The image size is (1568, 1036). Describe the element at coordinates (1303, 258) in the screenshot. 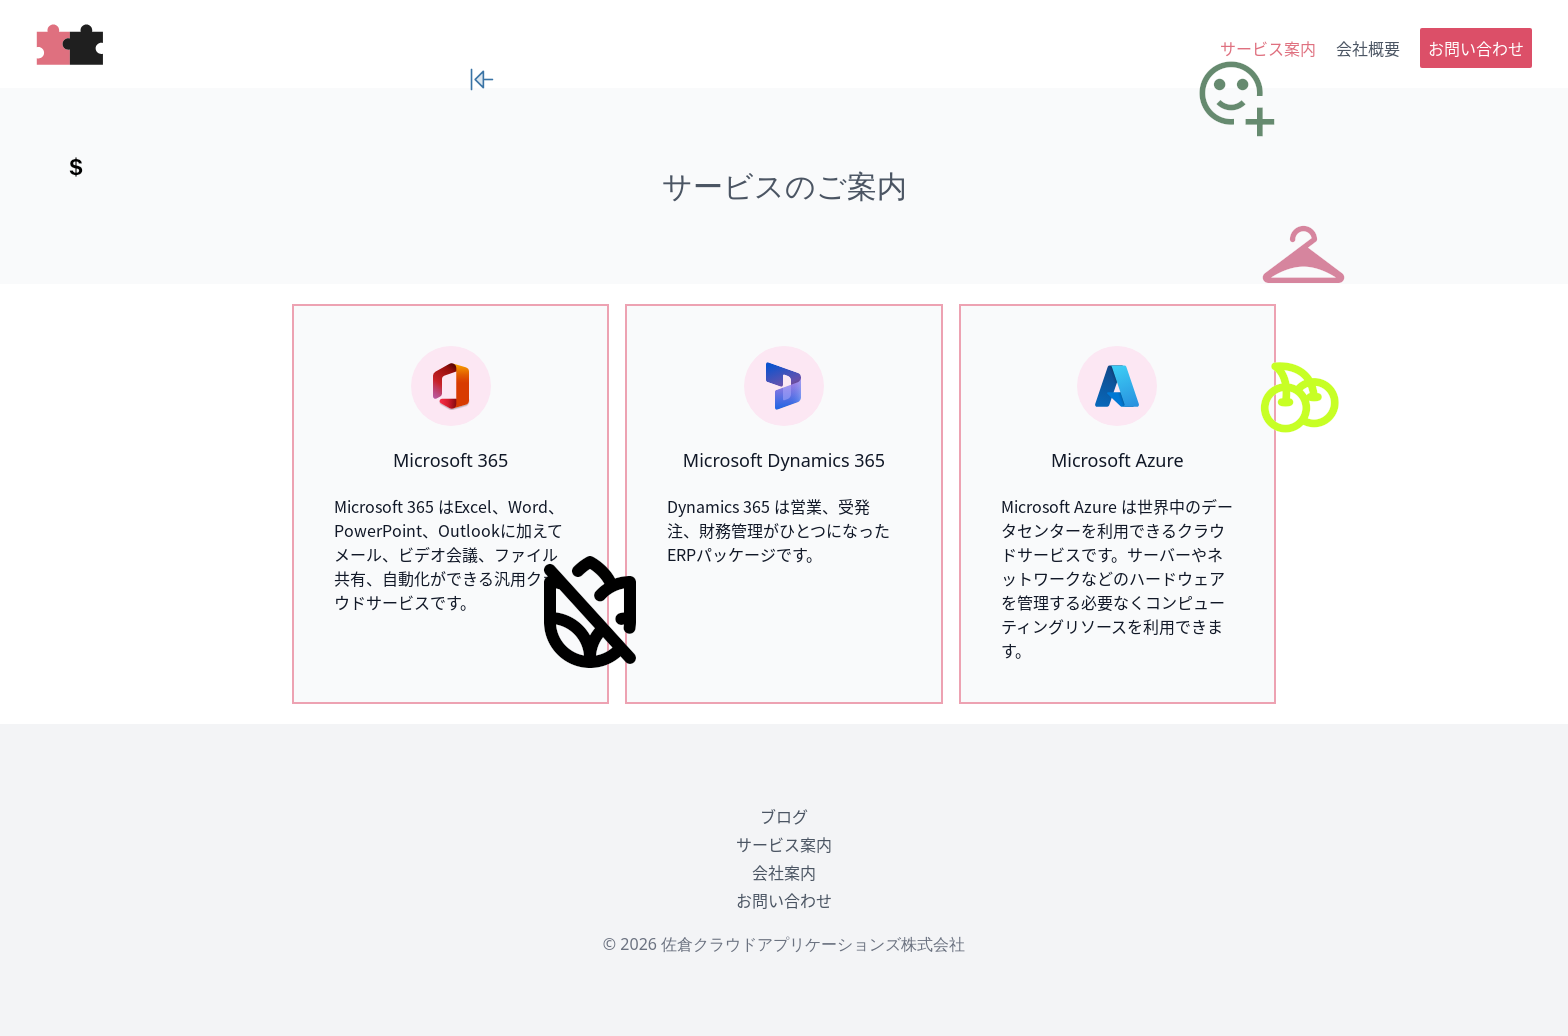

I see `access wardrobe or clothing options` at that location.